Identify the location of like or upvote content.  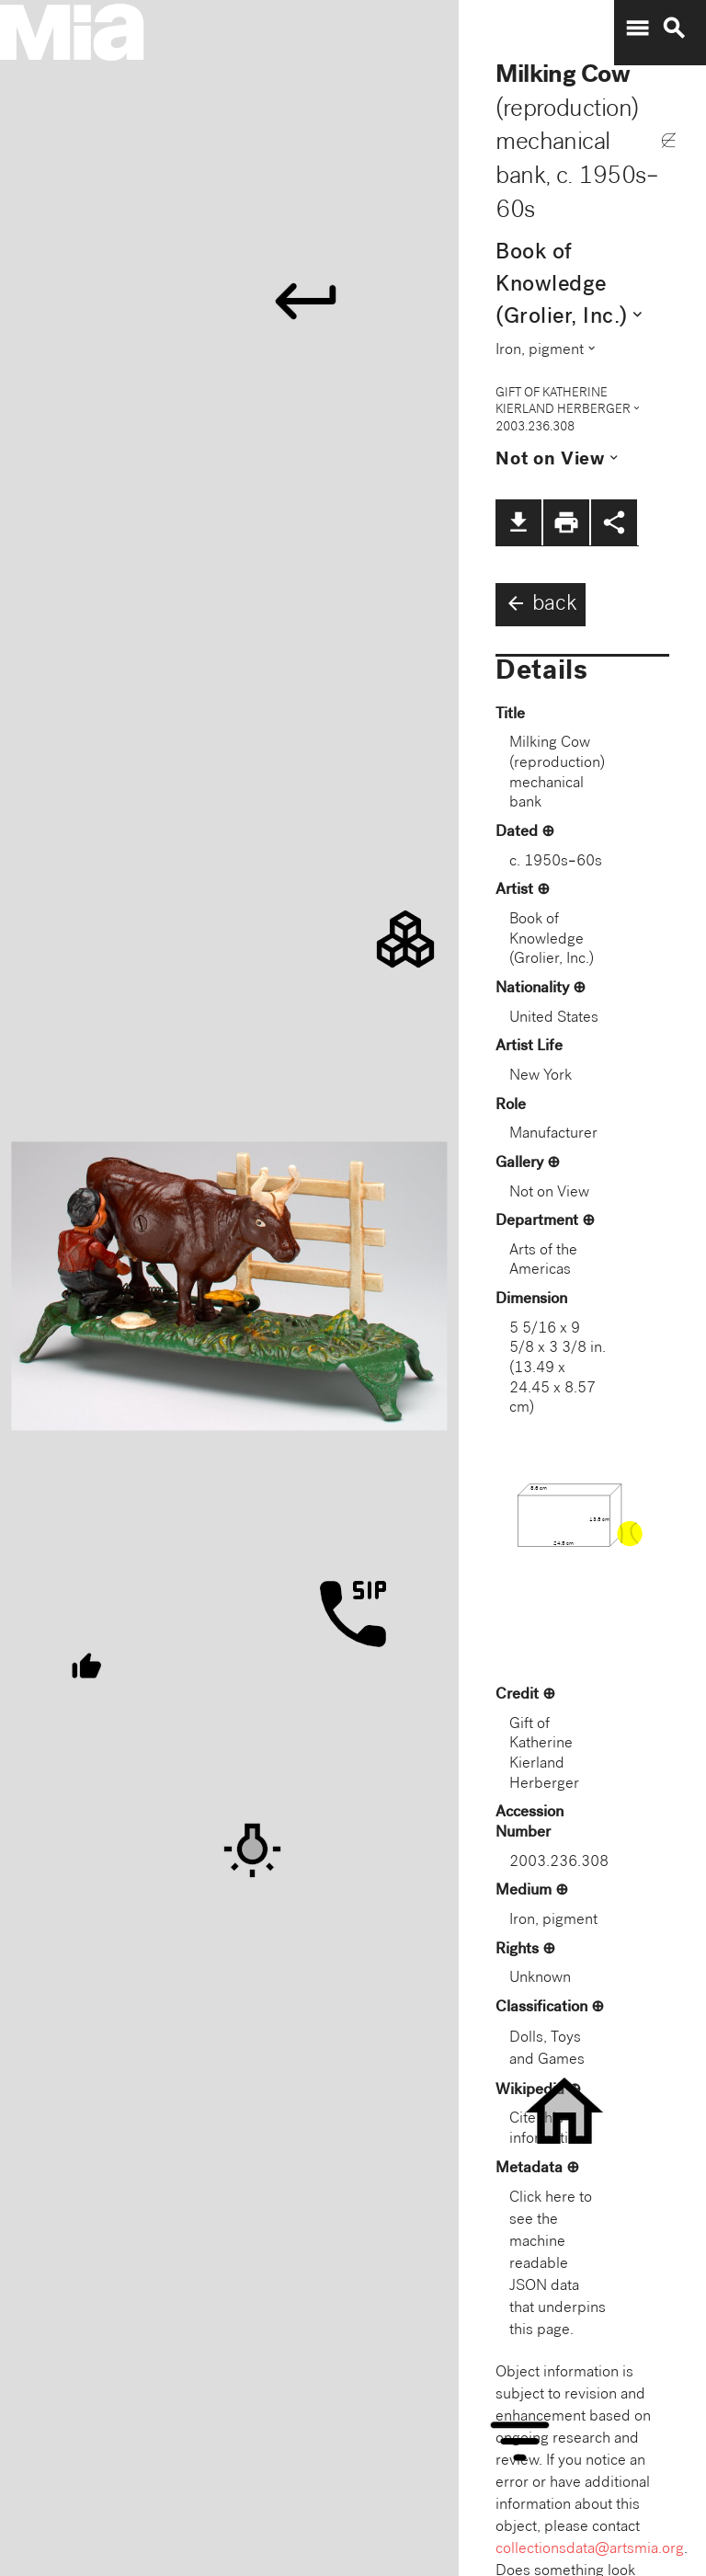
(86, 1666).